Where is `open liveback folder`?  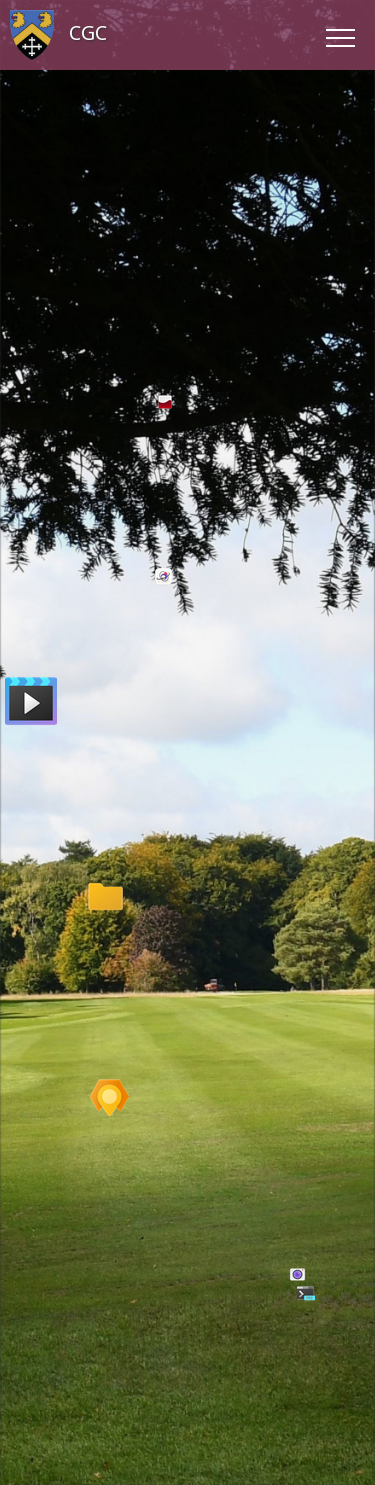 open liveback folder is located at coordinates (105, 897).